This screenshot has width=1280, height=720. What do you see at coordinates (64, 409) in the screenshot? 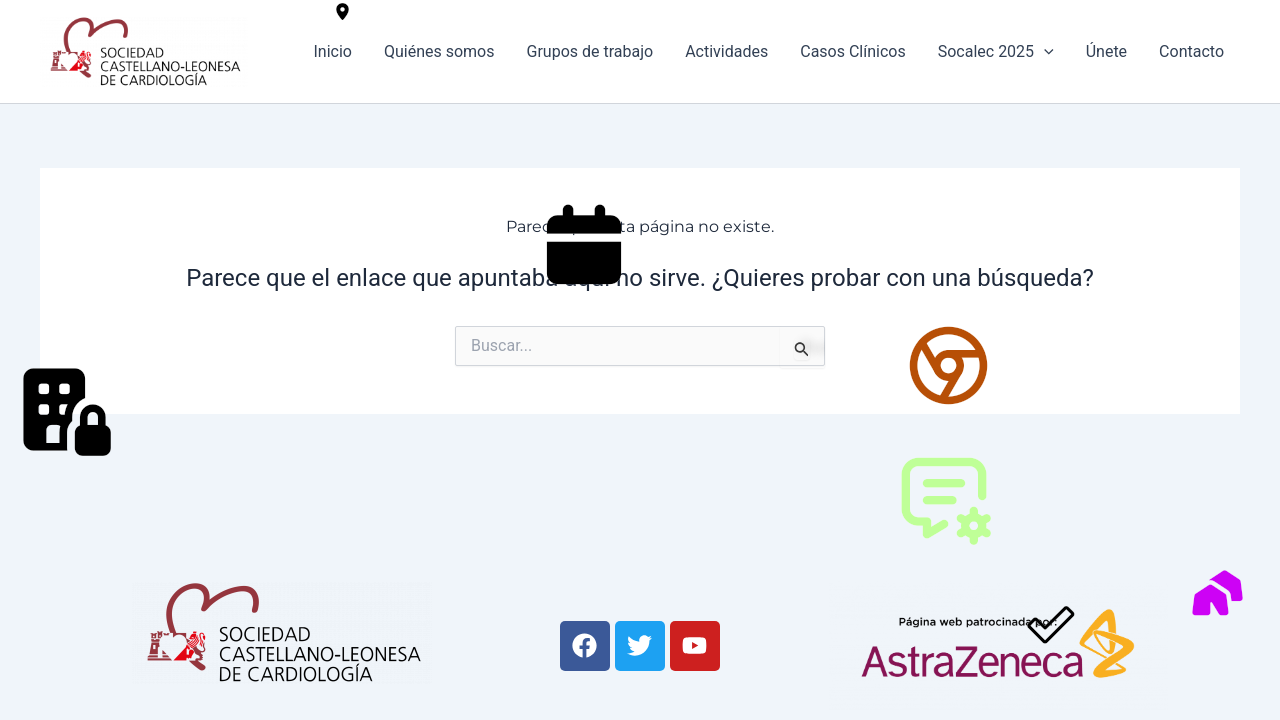
I see `secure building access control` at bounding box center [64, 409].